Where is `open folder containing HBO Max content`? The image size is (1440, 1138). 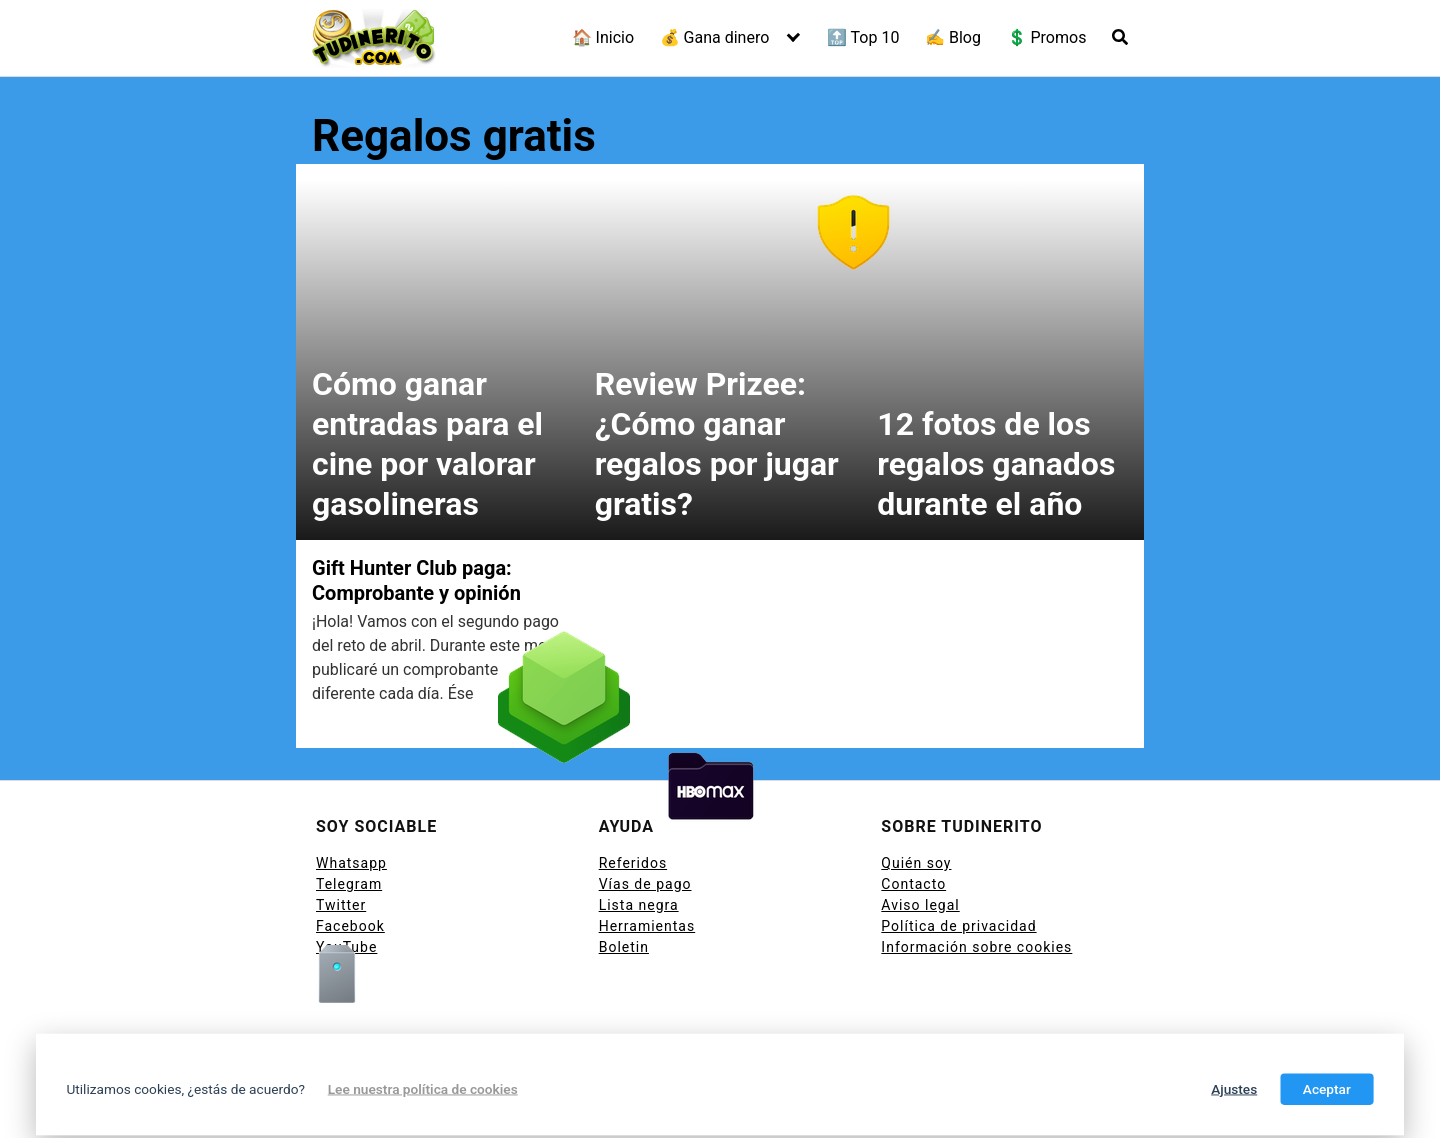 open folder containing HBO Max content is located at coordinates (710, 788).